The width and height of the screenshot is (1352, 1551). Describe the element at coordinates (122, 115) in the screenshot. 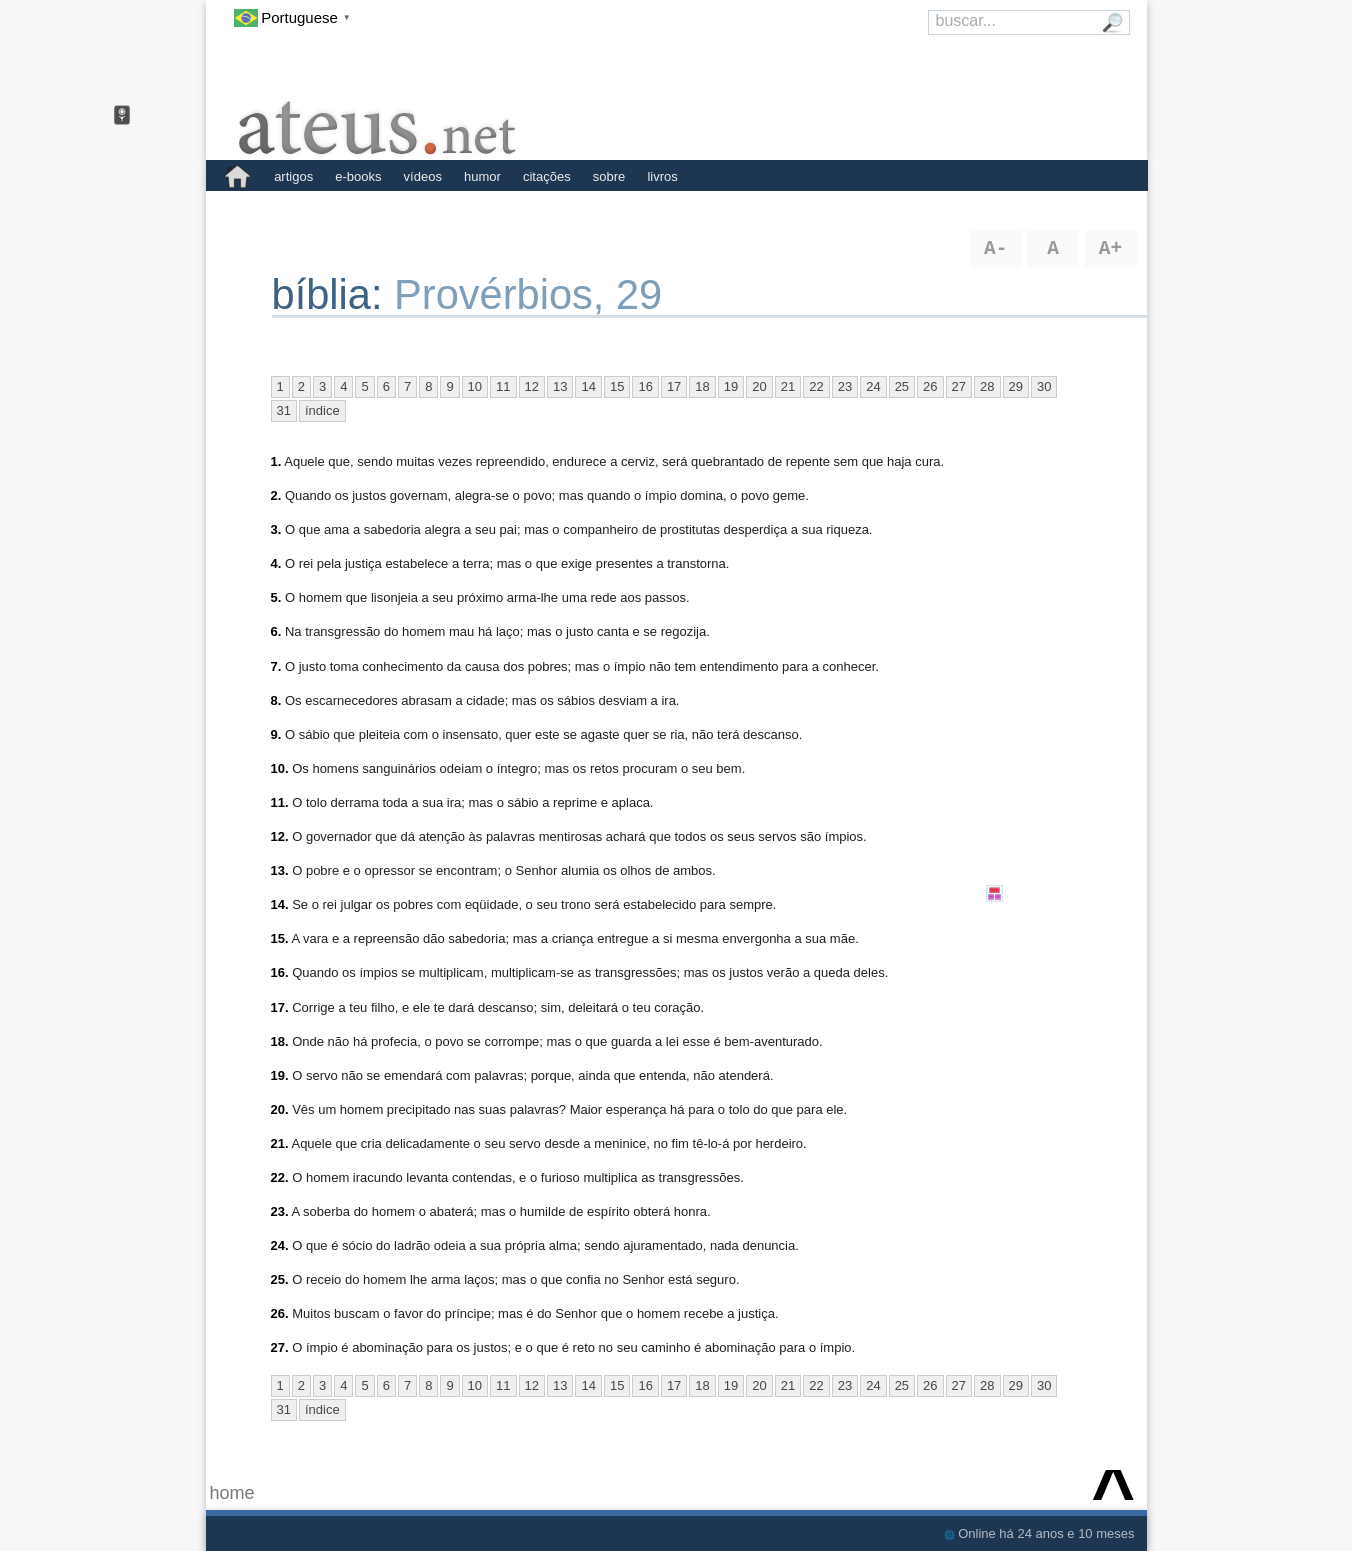

I see `open déjà dup backup application` at that location.